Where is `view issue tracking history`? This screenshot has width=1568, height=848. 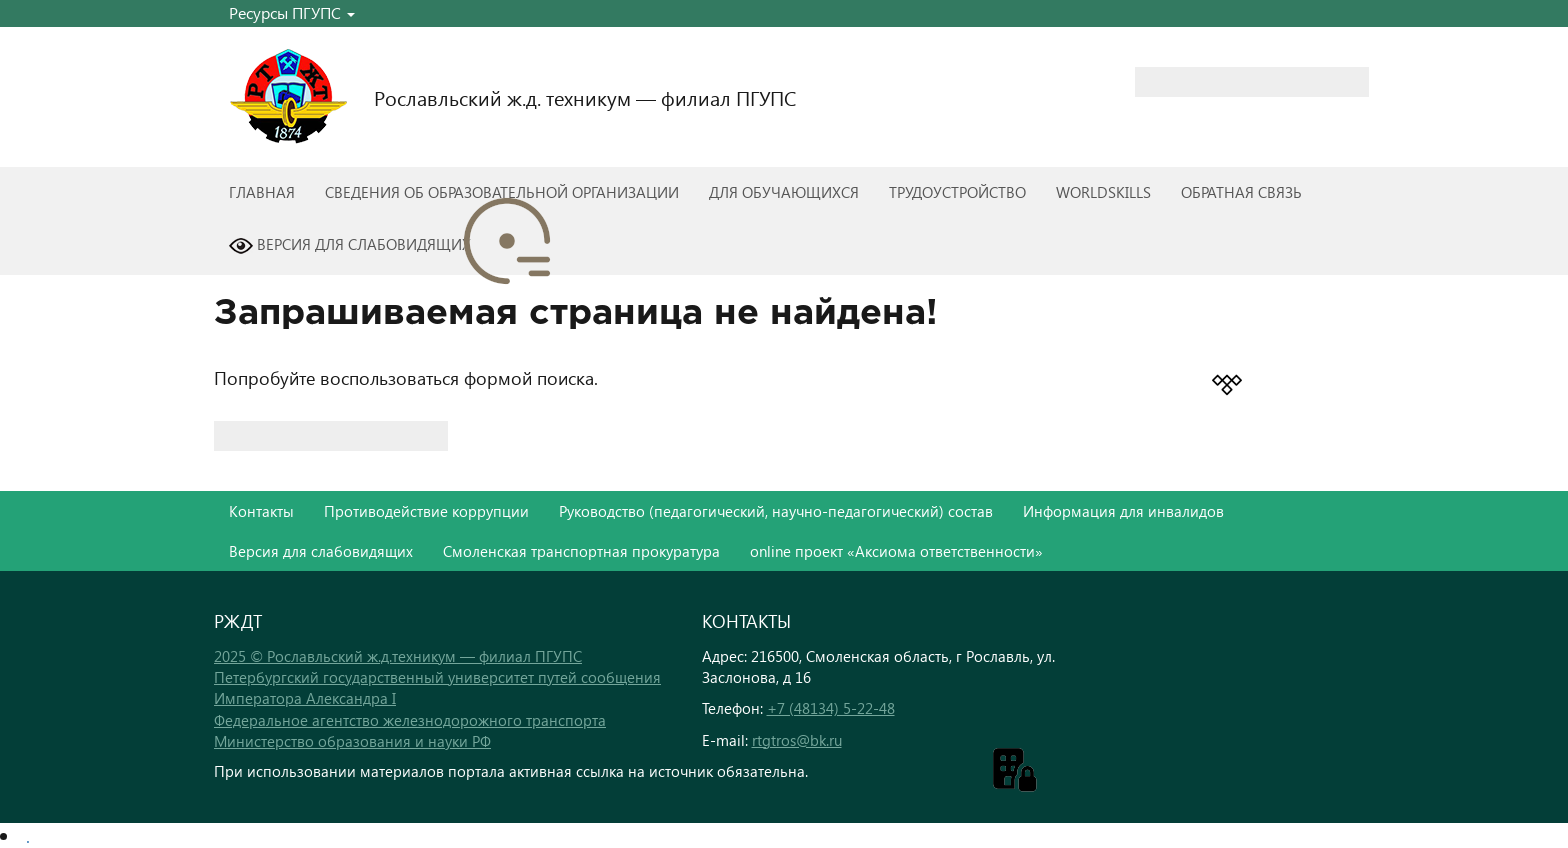
view issue tracking history is located at coordinates (507, 241).